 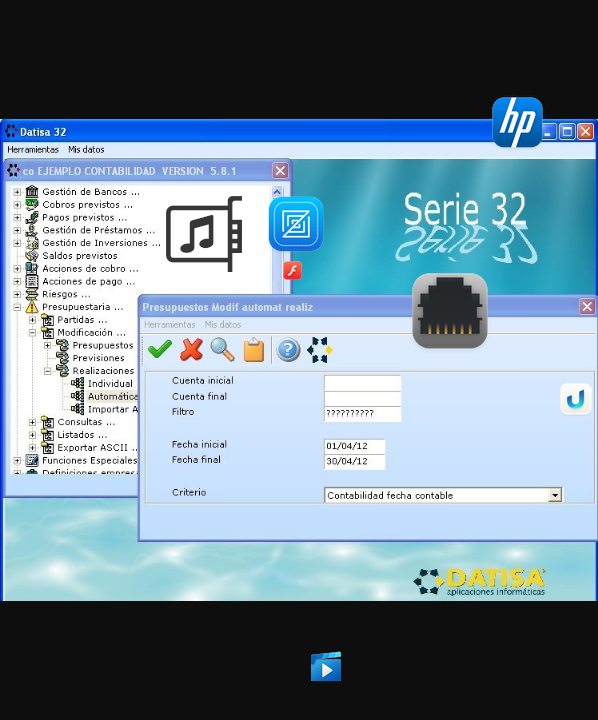 What do you see at coordinates (450, 311) in the screenshot?
I see `indicates an RJ11 telephone/DSL network port` at bounding box center [450, 311].